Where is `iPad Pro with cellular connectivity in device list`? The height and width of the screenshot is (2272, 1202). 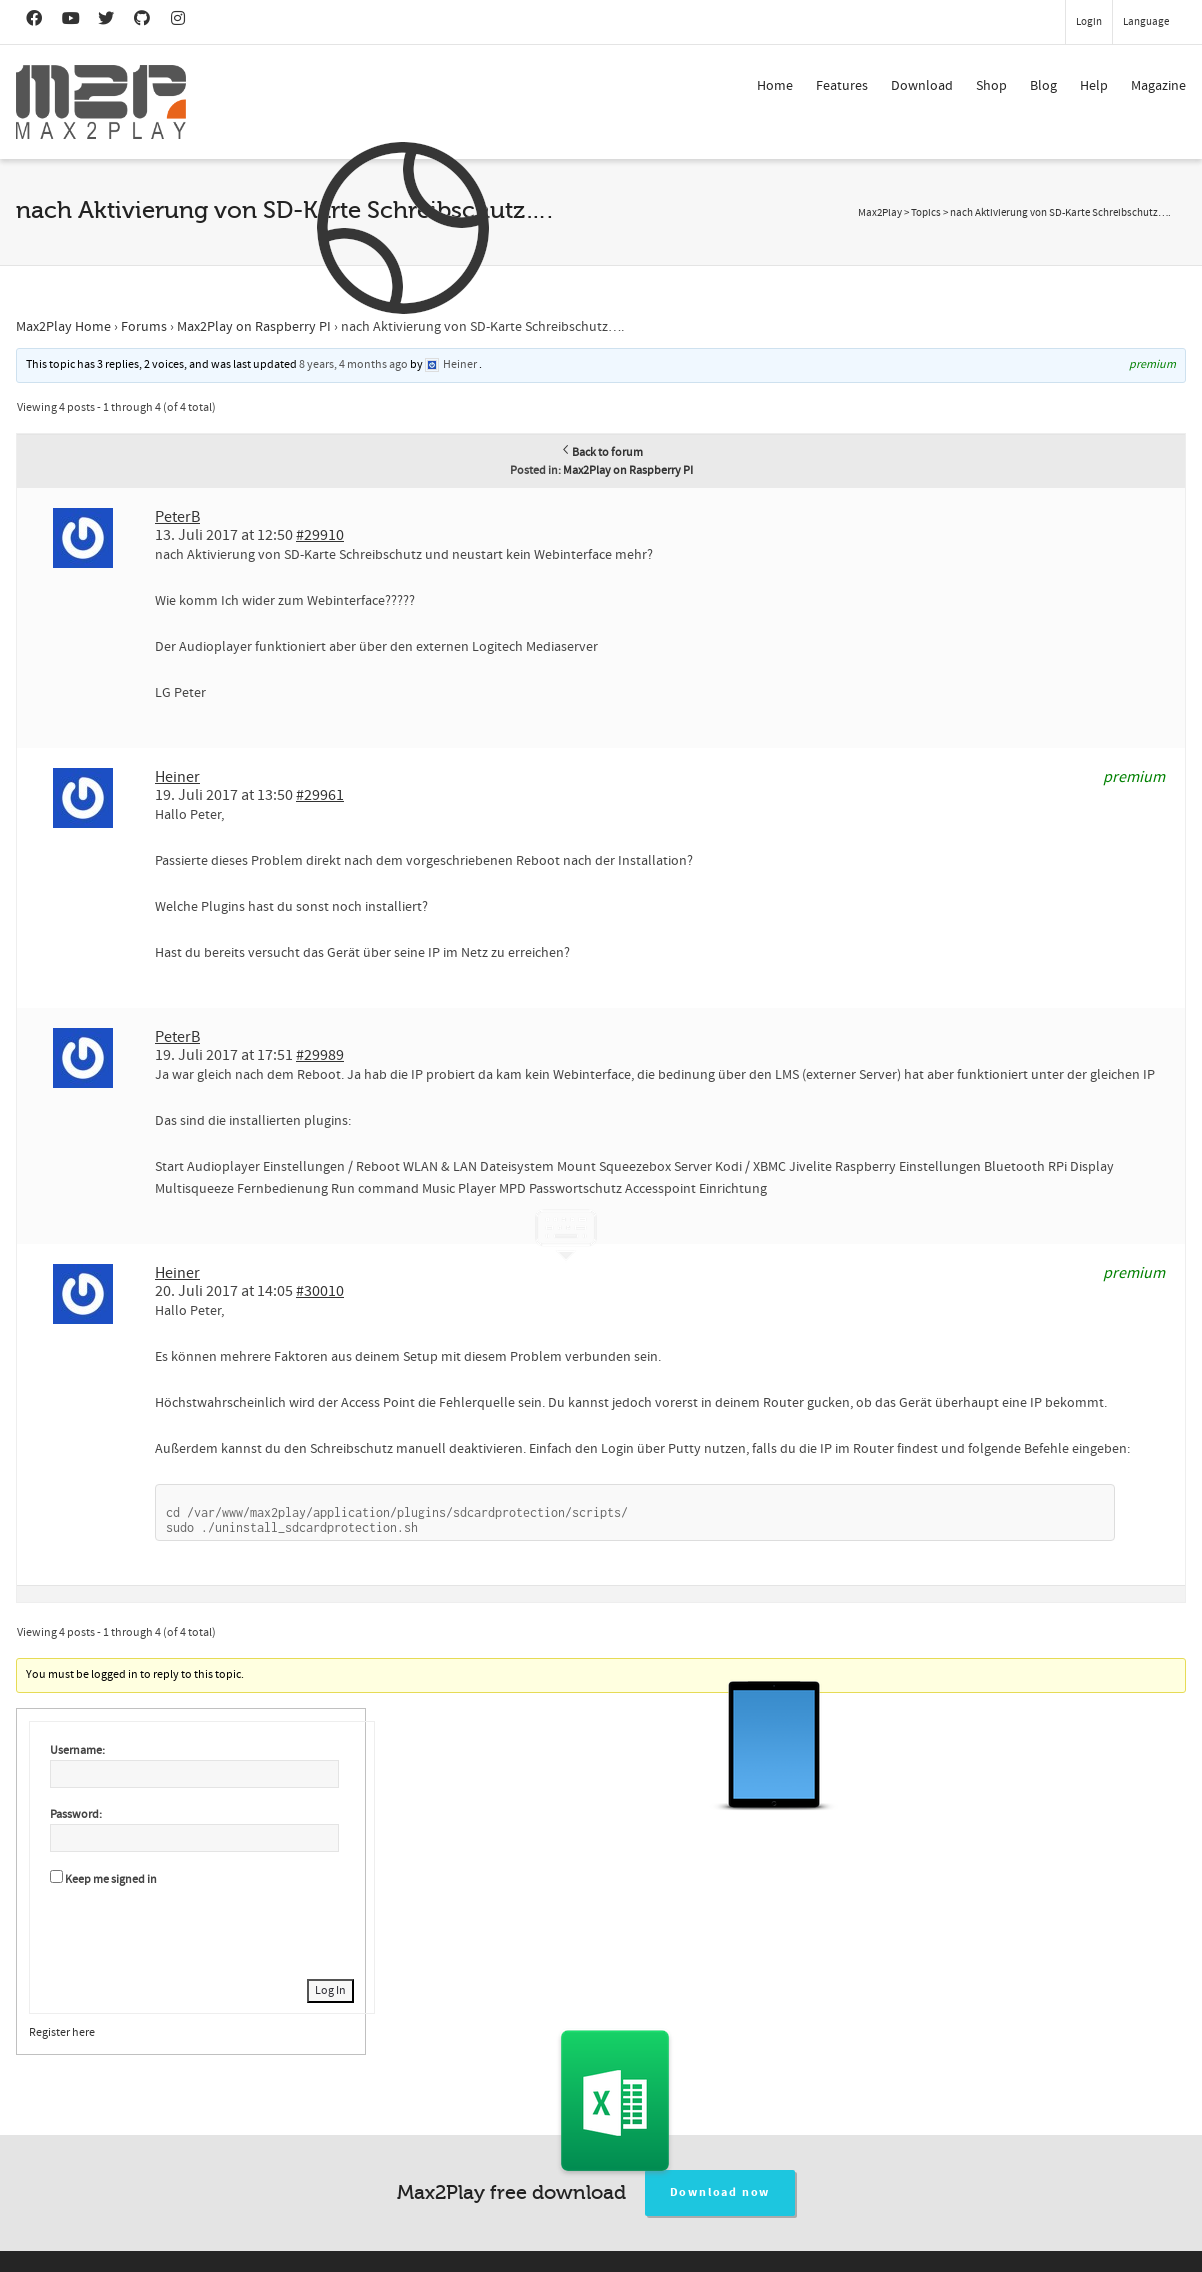
iPad Pro with cellular connectivity in device list is located at coordinates (774, 1745).